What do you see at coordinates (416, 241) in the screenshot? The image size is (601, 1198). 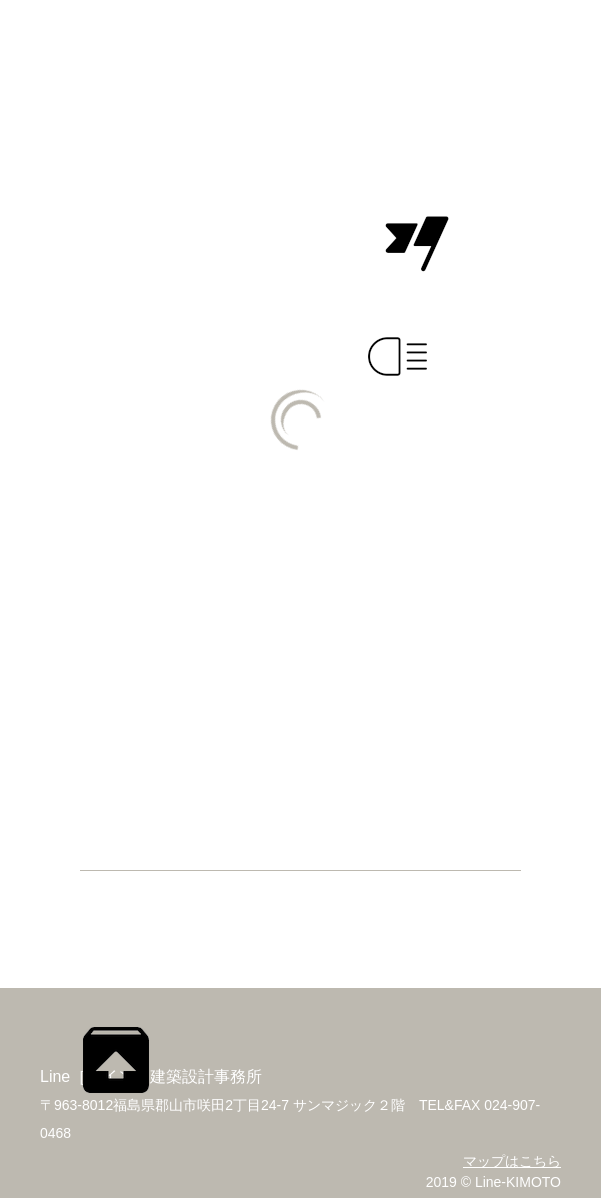 I see `flag or bookmark content for later review` at bounding box center [416, 241].